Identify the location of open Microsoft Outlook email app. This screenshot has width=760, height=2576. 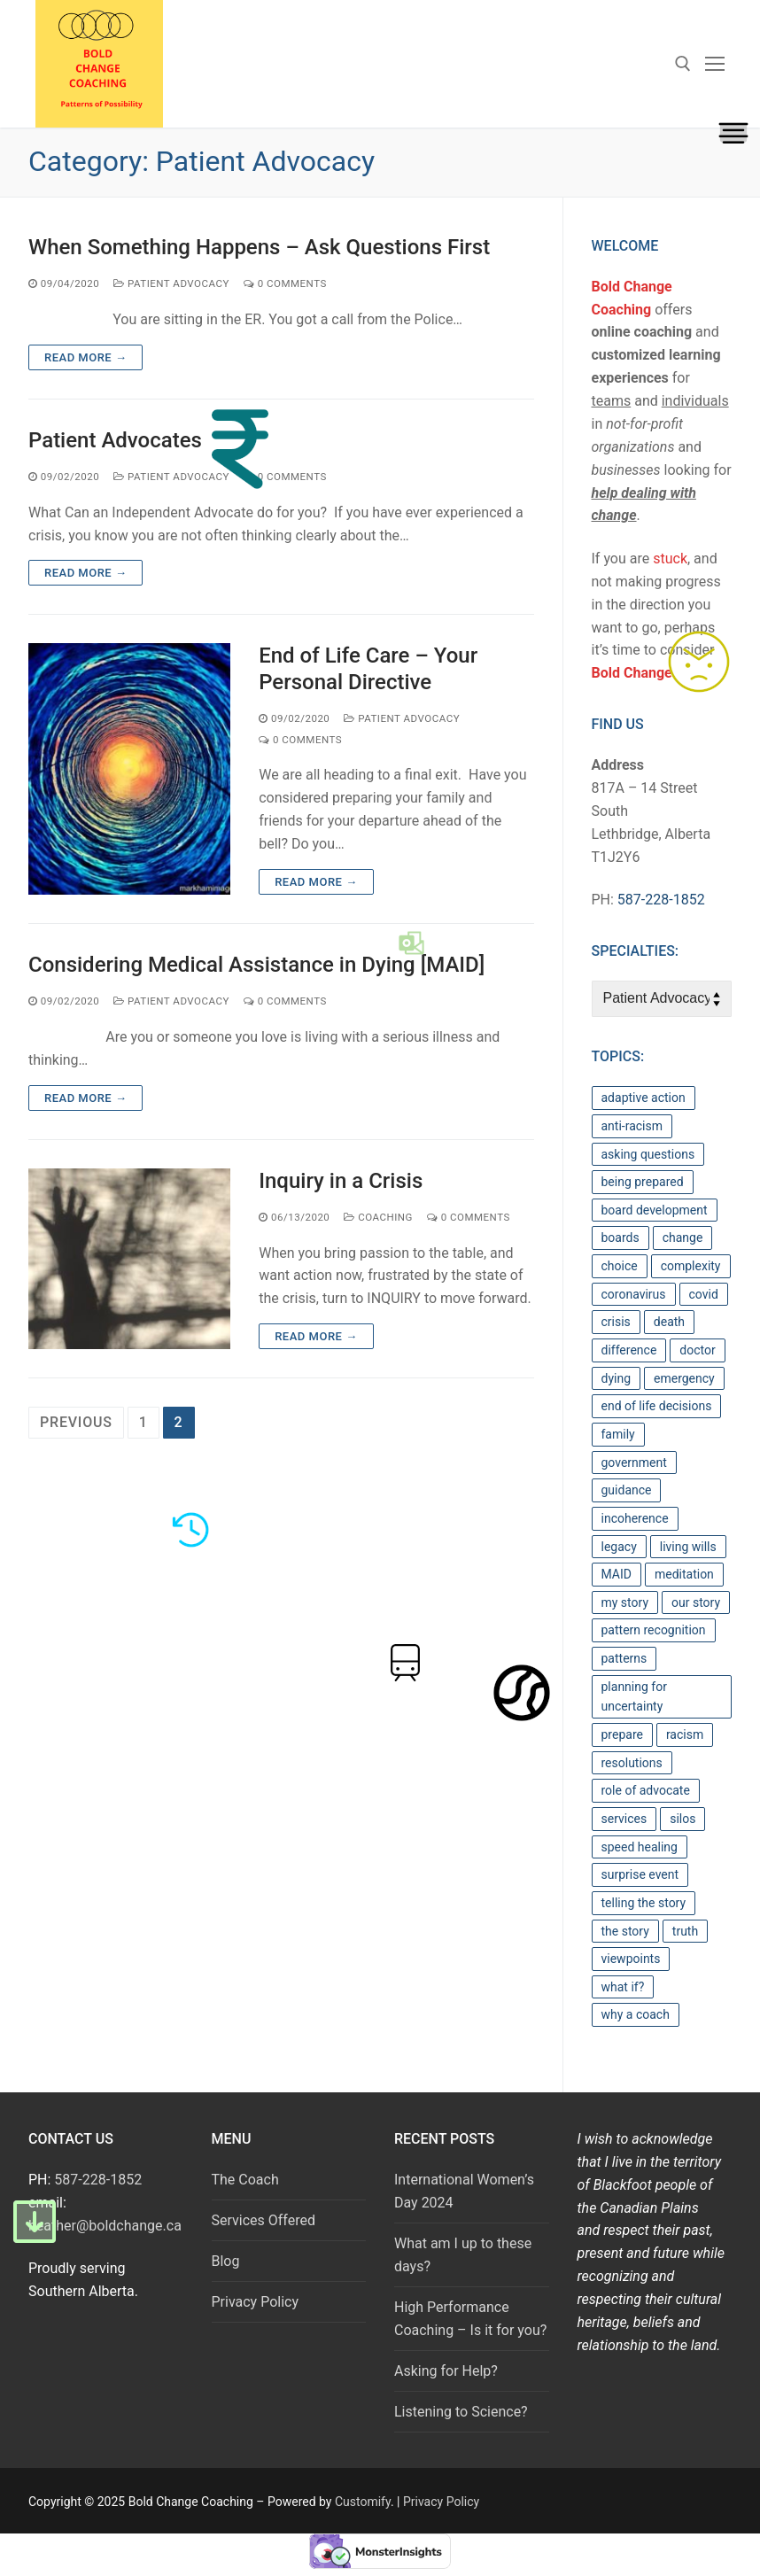
(411, 943).